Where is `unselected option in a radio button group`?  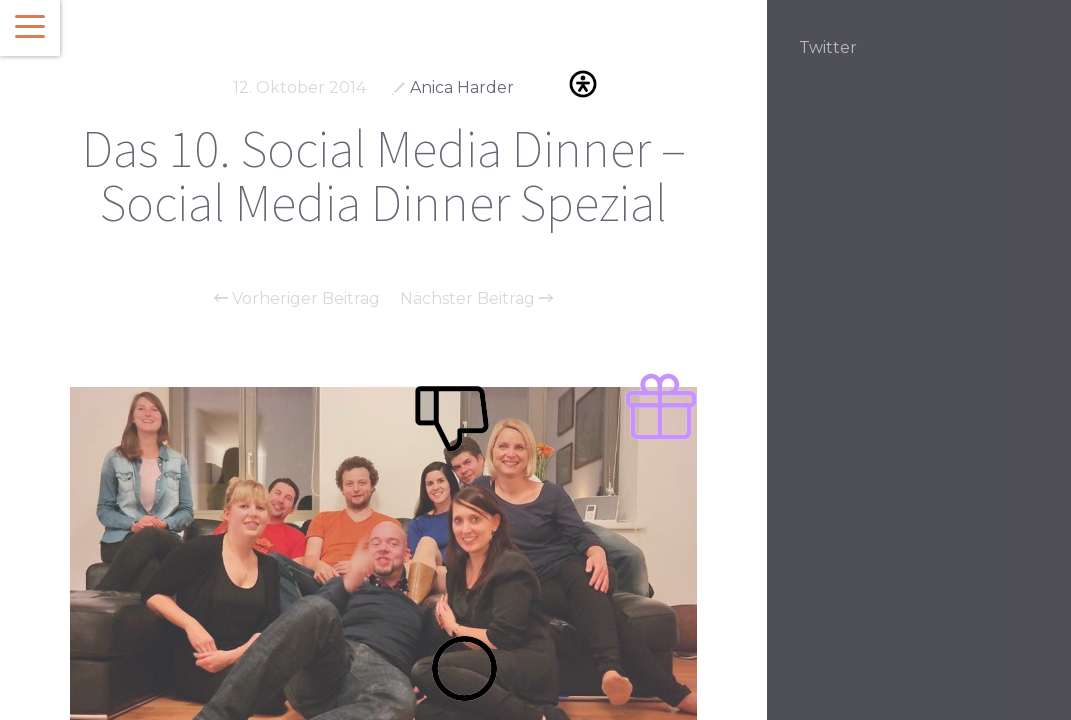
unselected option in a radio button group is located at coordinates (464, 668).